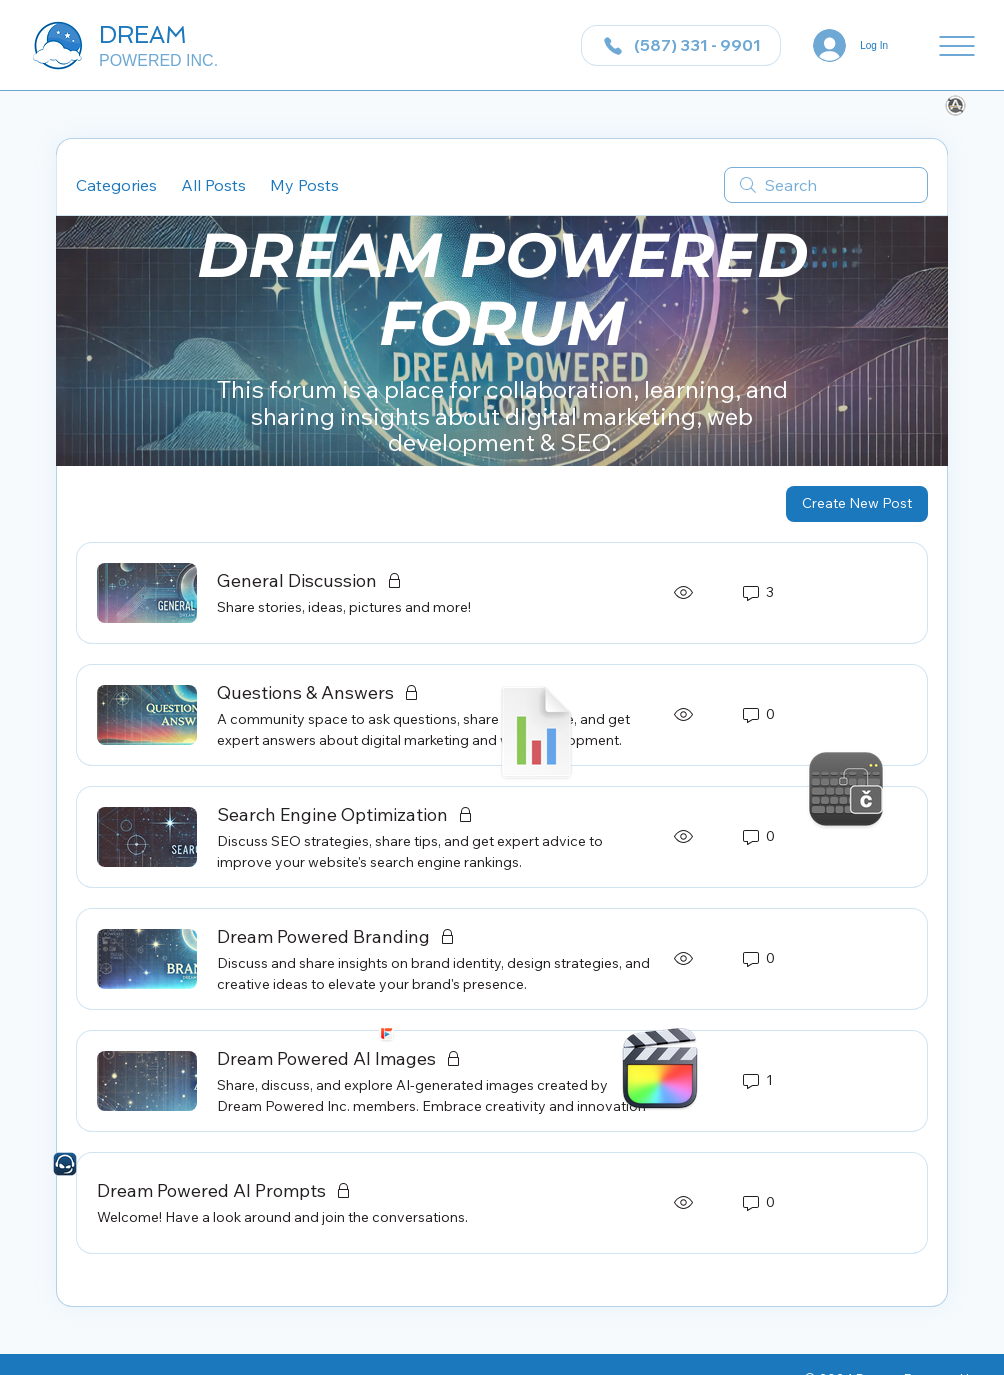  I want to click on open Final Cut Pro video editing application, so click(660, 1071).